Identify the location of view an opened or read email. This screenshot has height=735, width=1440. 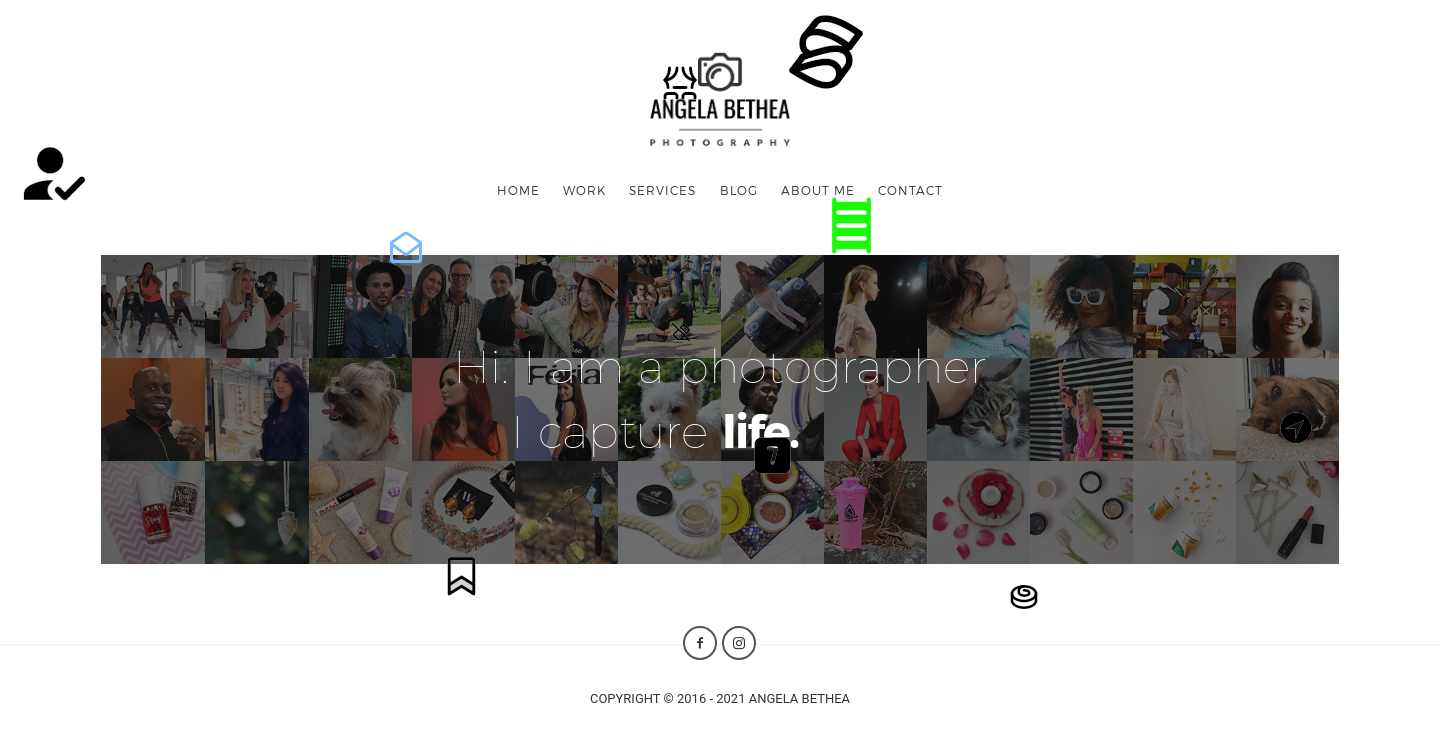
(406, 249).